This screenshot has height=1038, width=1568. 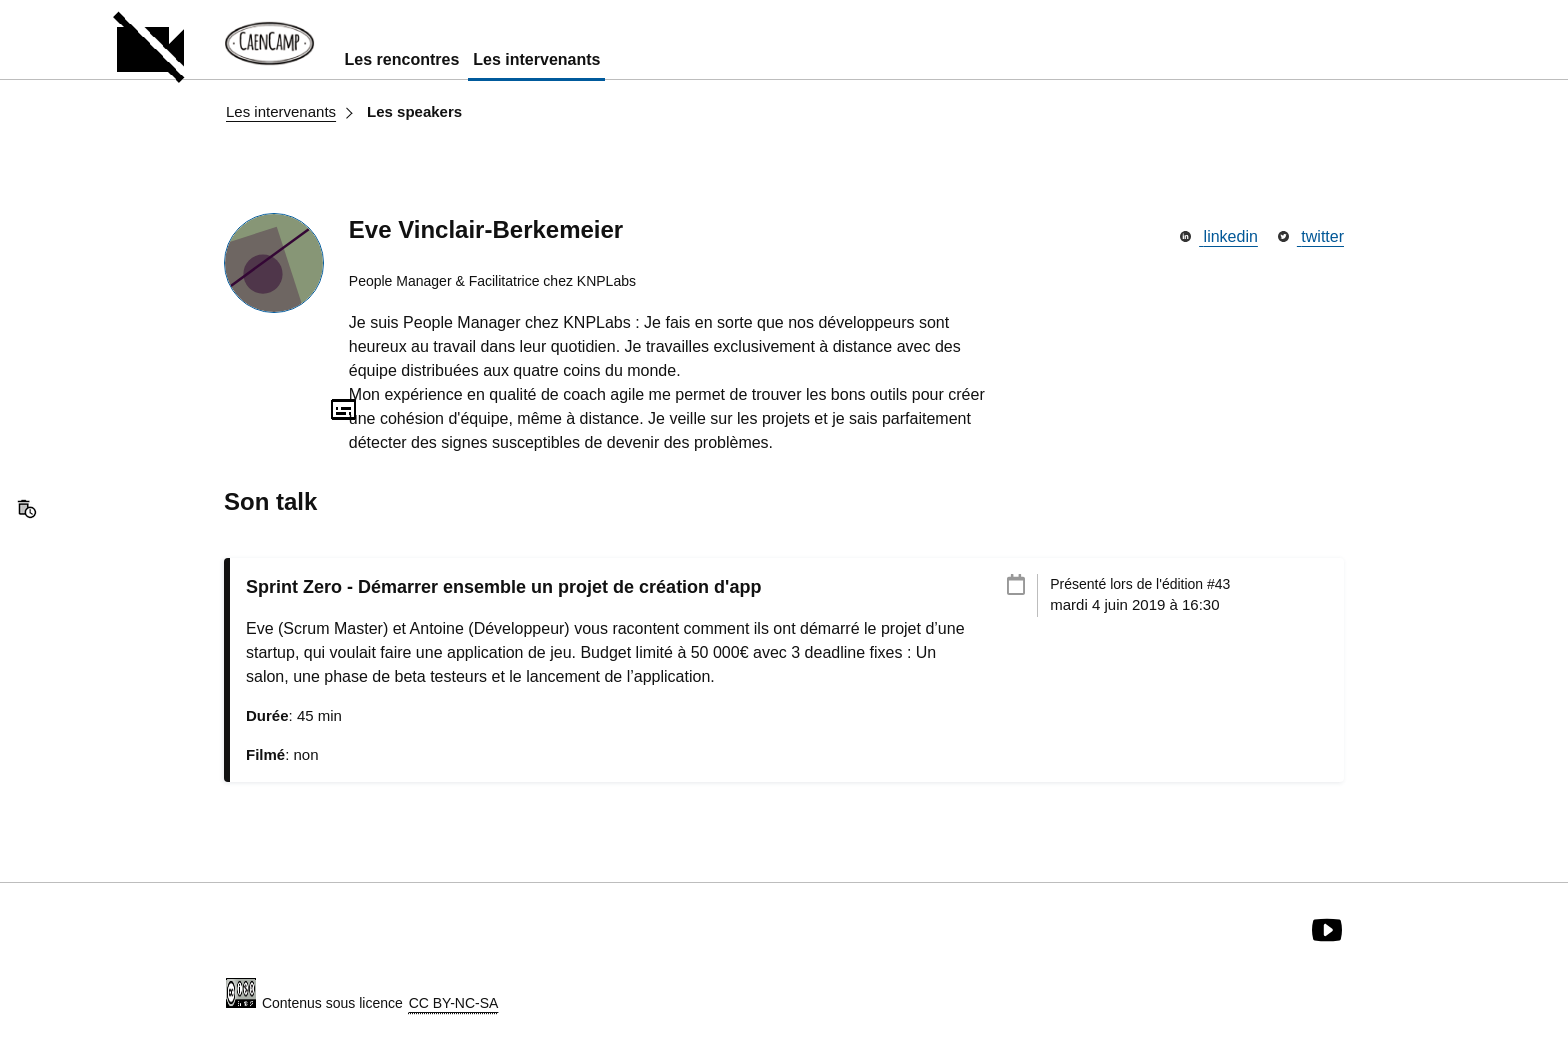 What do you see at coordinates (343, 409) in the screenshot?
I see `enable subtitles or closed captions` at bounding box center [343, 409].